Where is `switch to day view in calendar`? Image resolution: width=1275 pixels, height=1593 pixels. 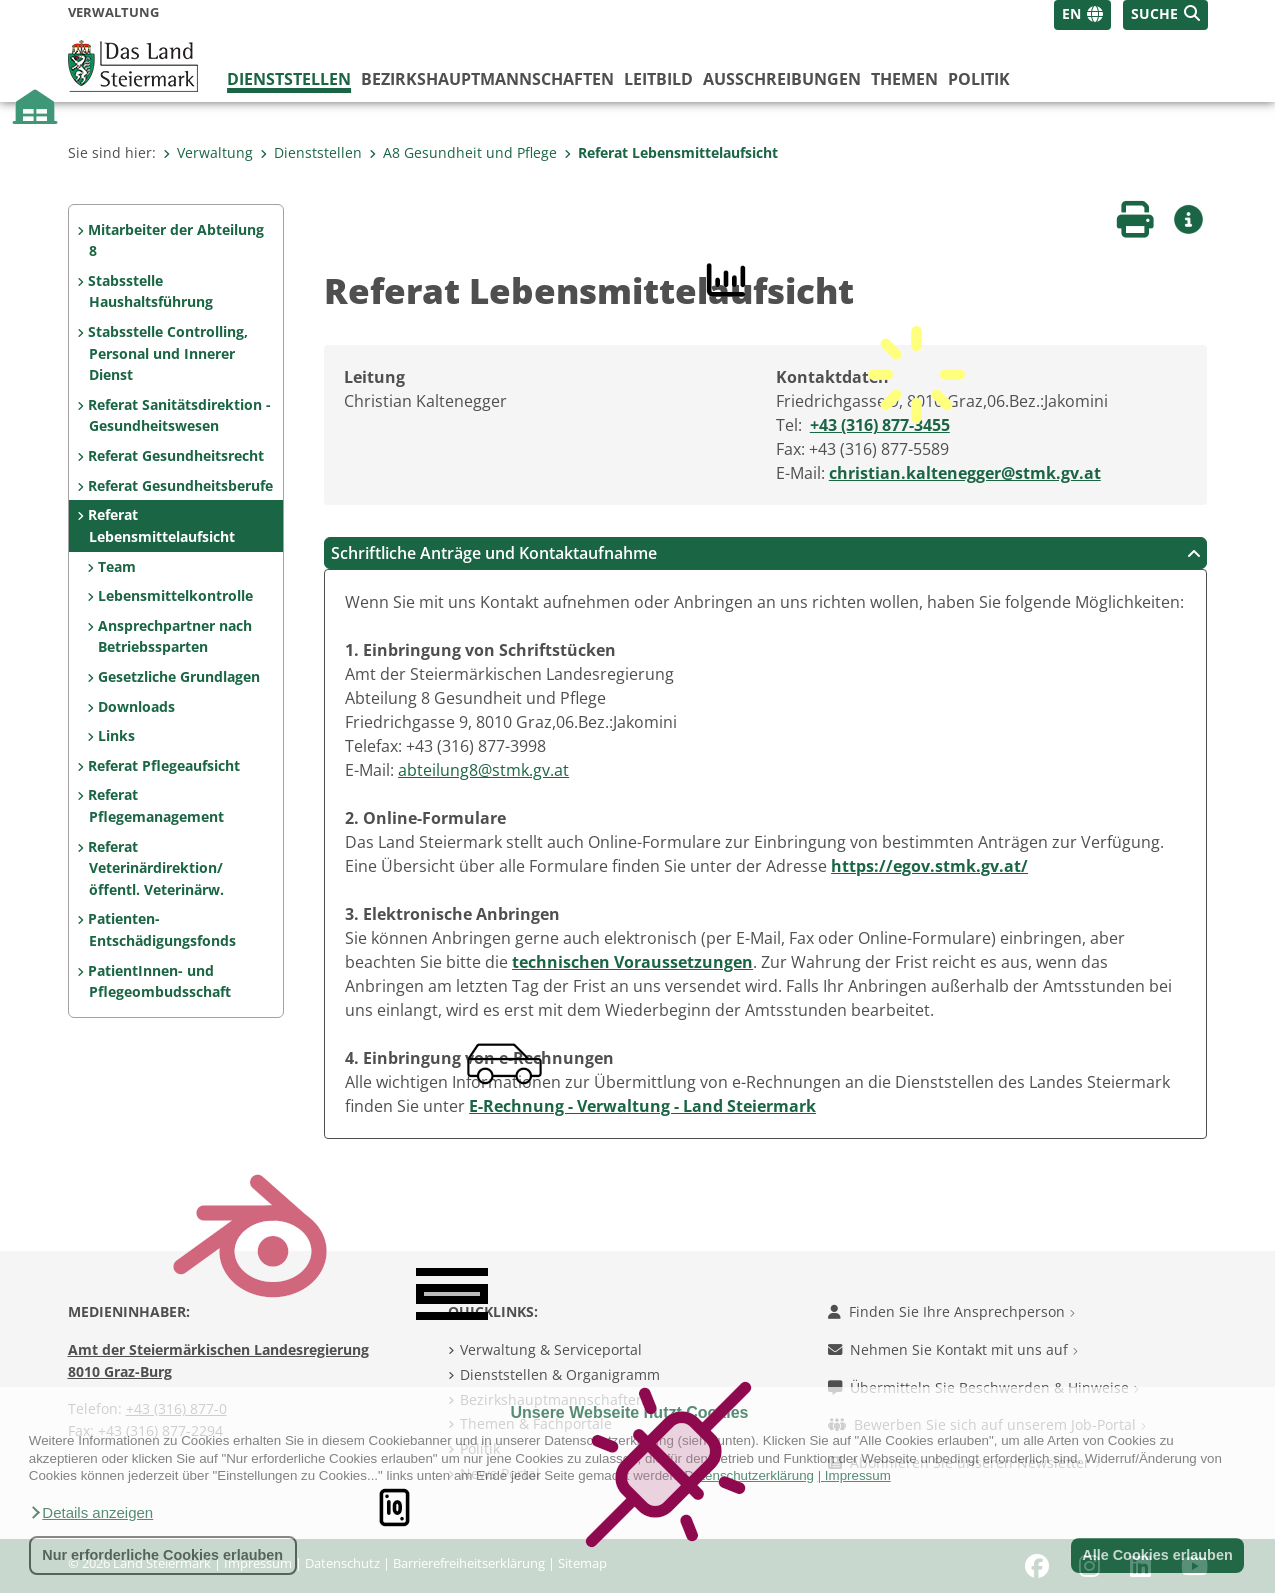 switch to day view in calendar is located at coordinates (452, 1292).